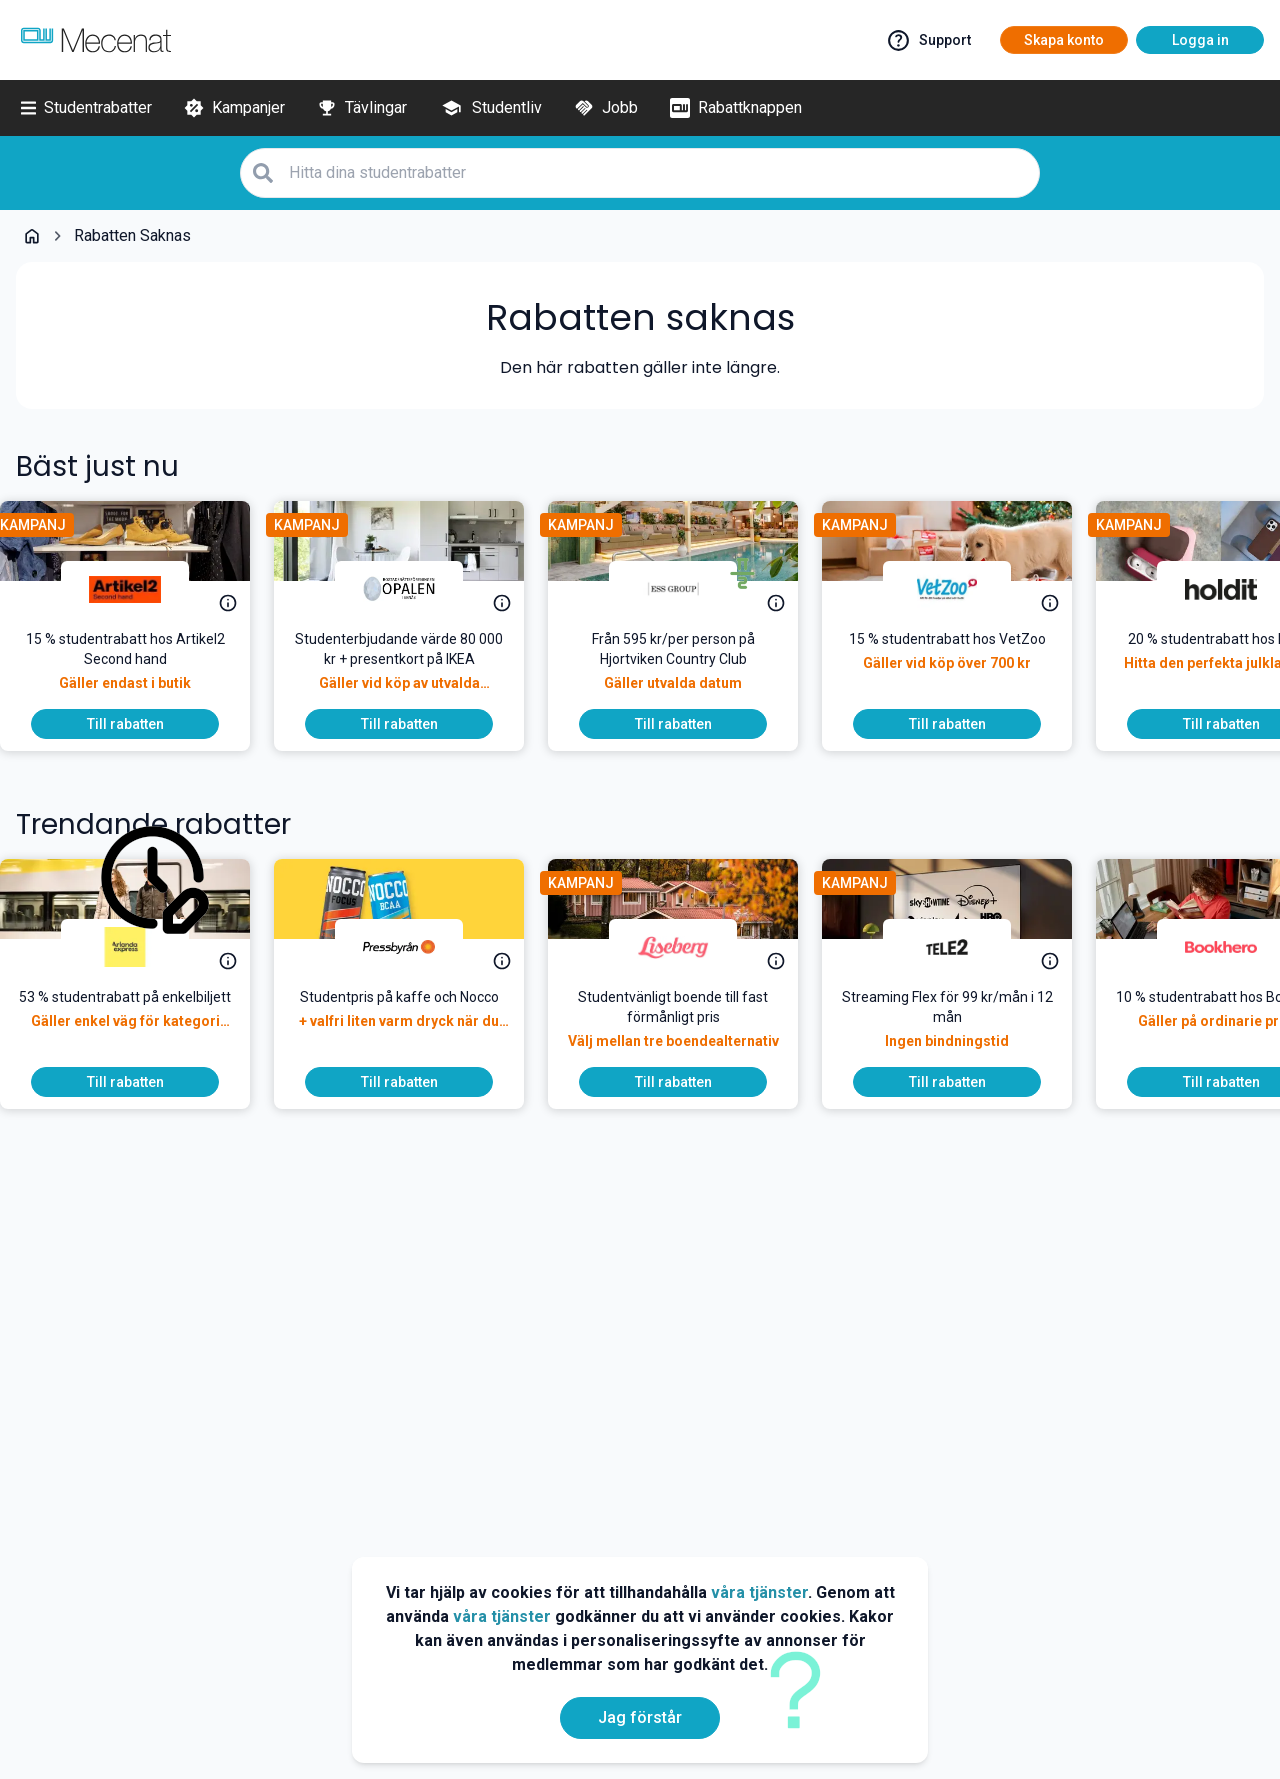  Describe the element at coordinates (742, 573) in the screenshot. I see `represents the mathematical constant π/2 (pi divided by 2)` at that location.